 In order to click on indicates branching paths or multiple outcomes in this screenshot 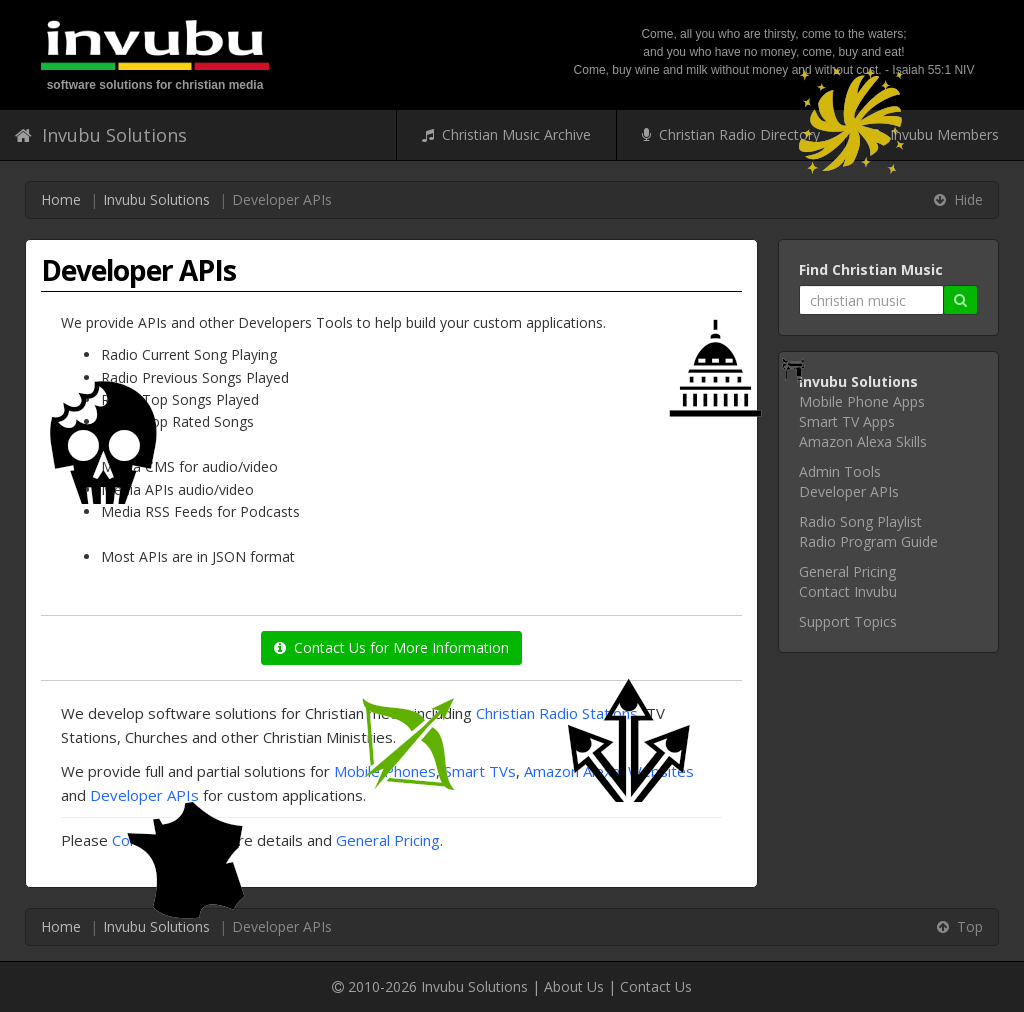, I will do `click(628, 741)`.